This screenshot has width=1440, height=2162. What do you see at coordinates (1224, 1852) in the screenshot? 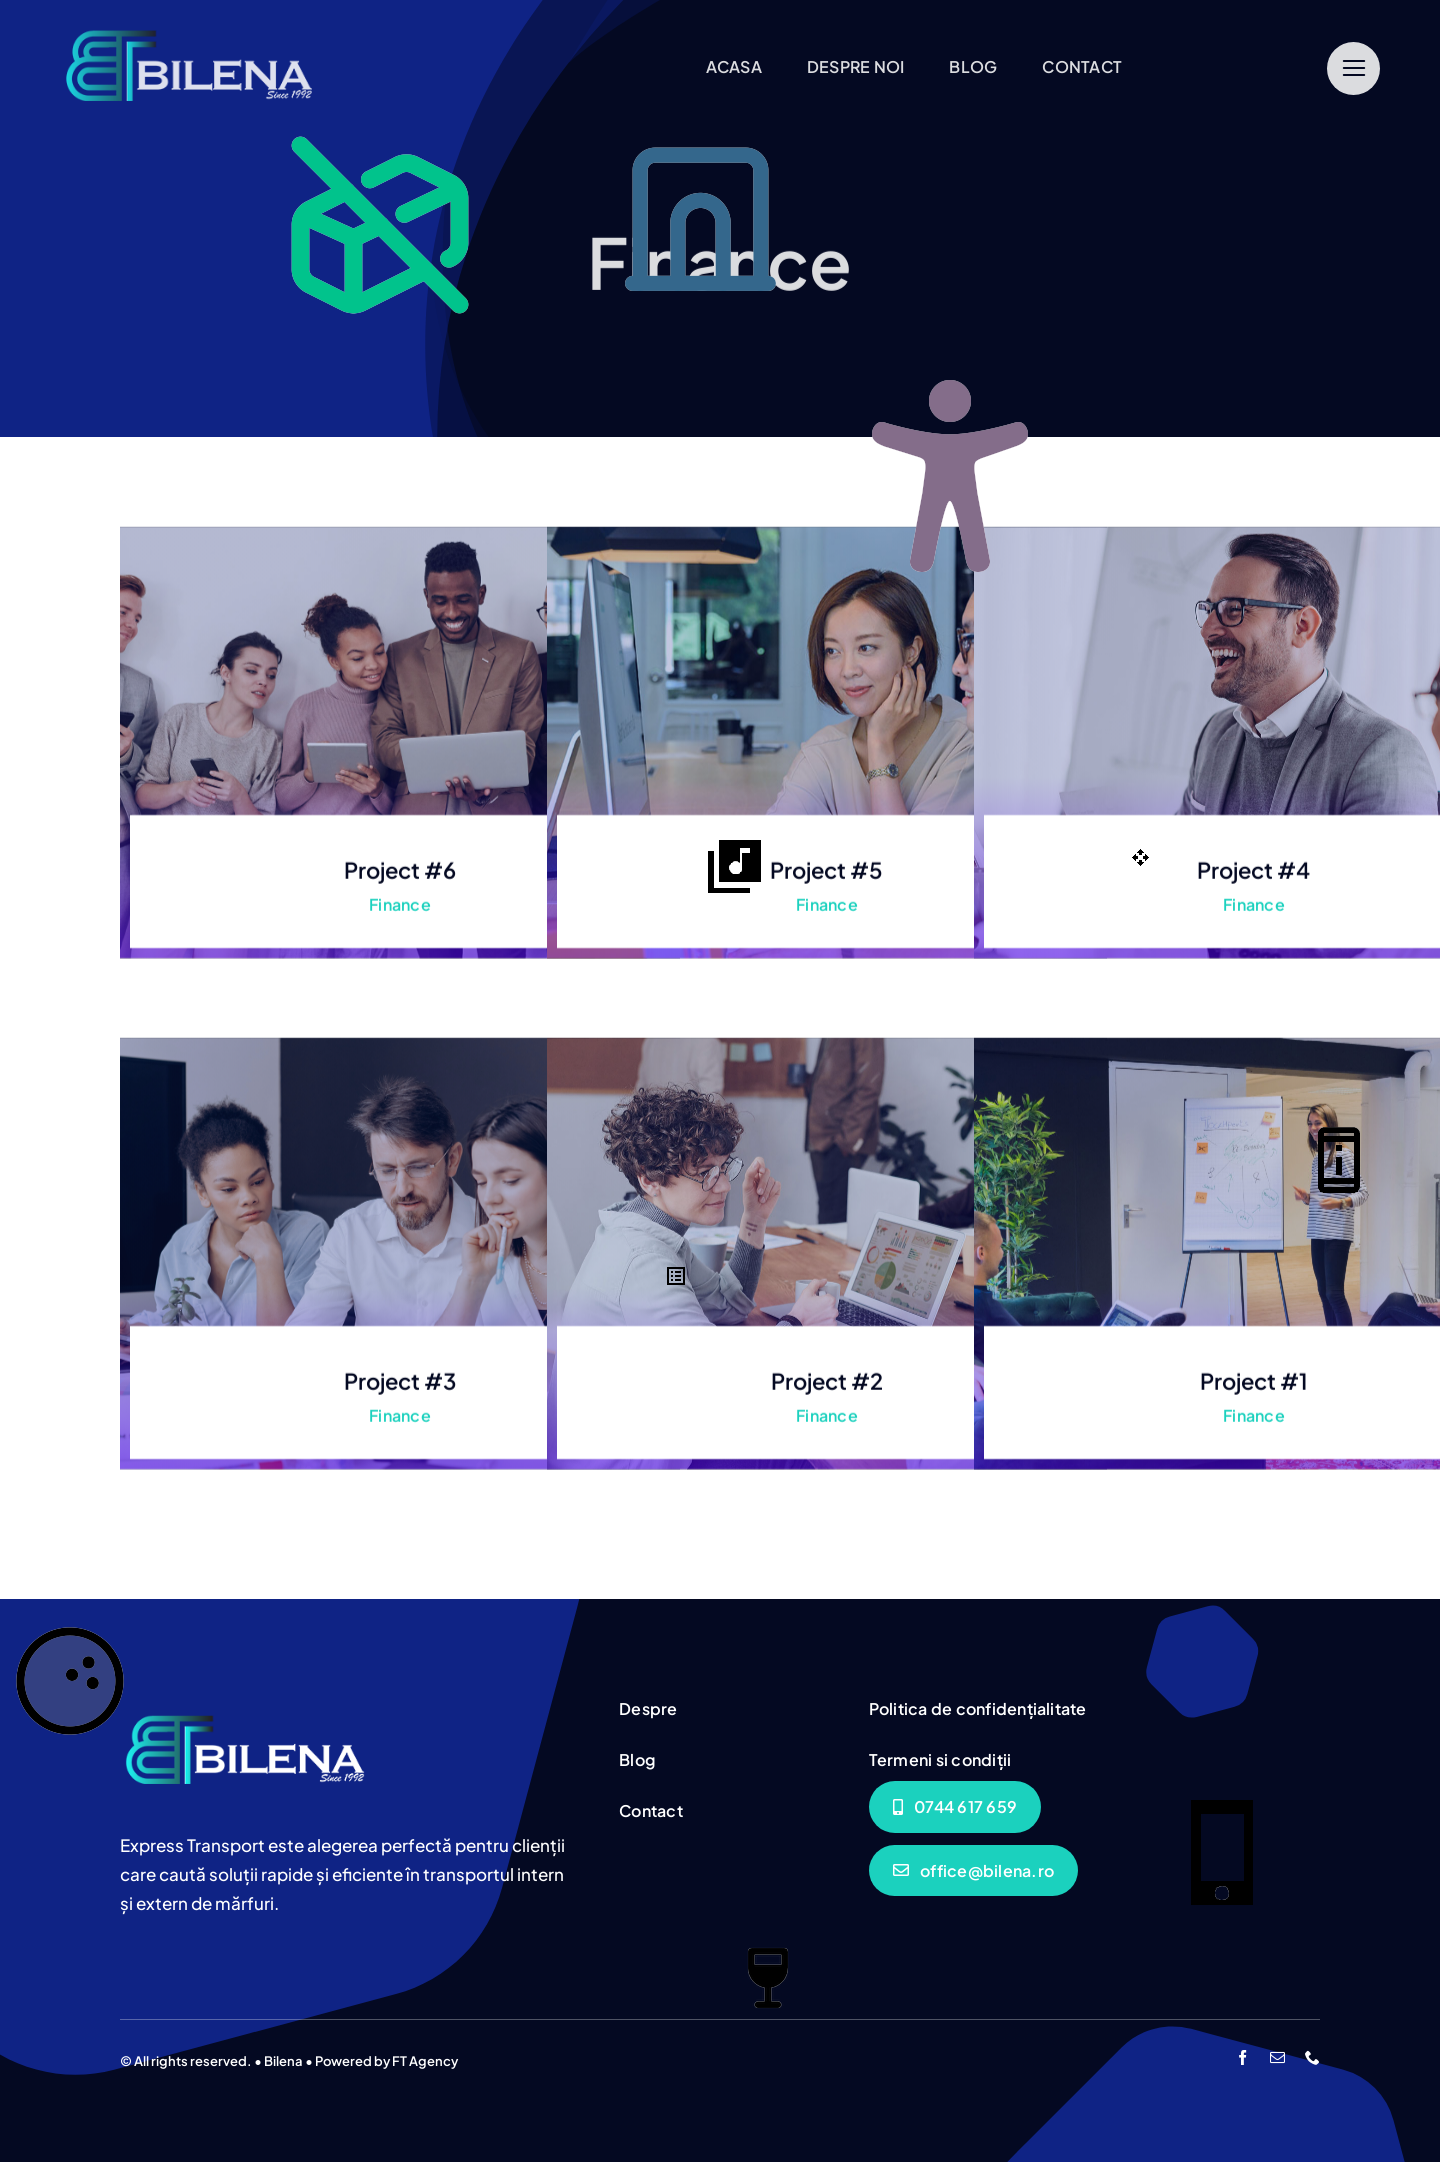
I see `indicates mobile device or smartphone` at bounding box center [1224, 1852].